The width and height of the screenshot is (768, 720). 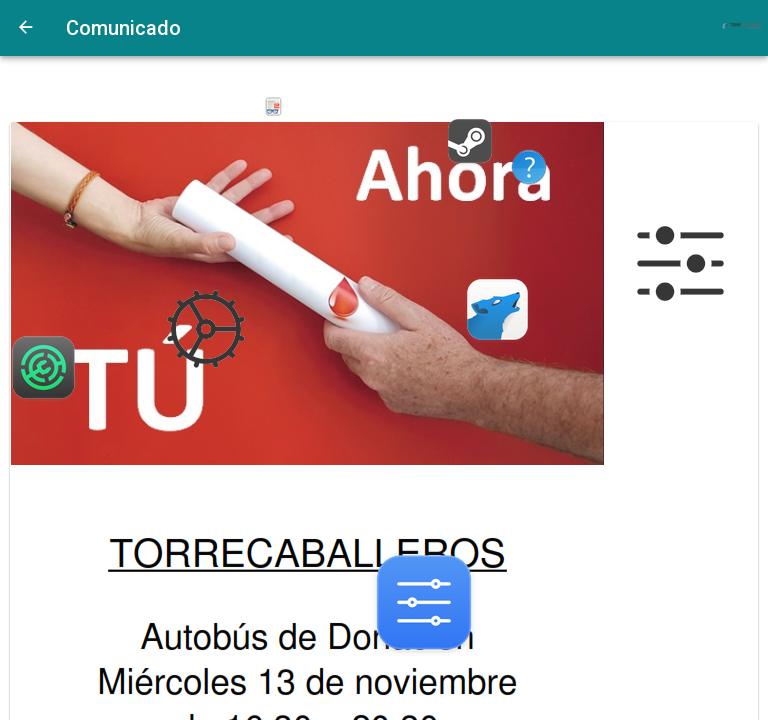 What do you see at coordinates (273, 106) in the screenshot?
I see `open evince document viewer` at bounding box center [273, 106].